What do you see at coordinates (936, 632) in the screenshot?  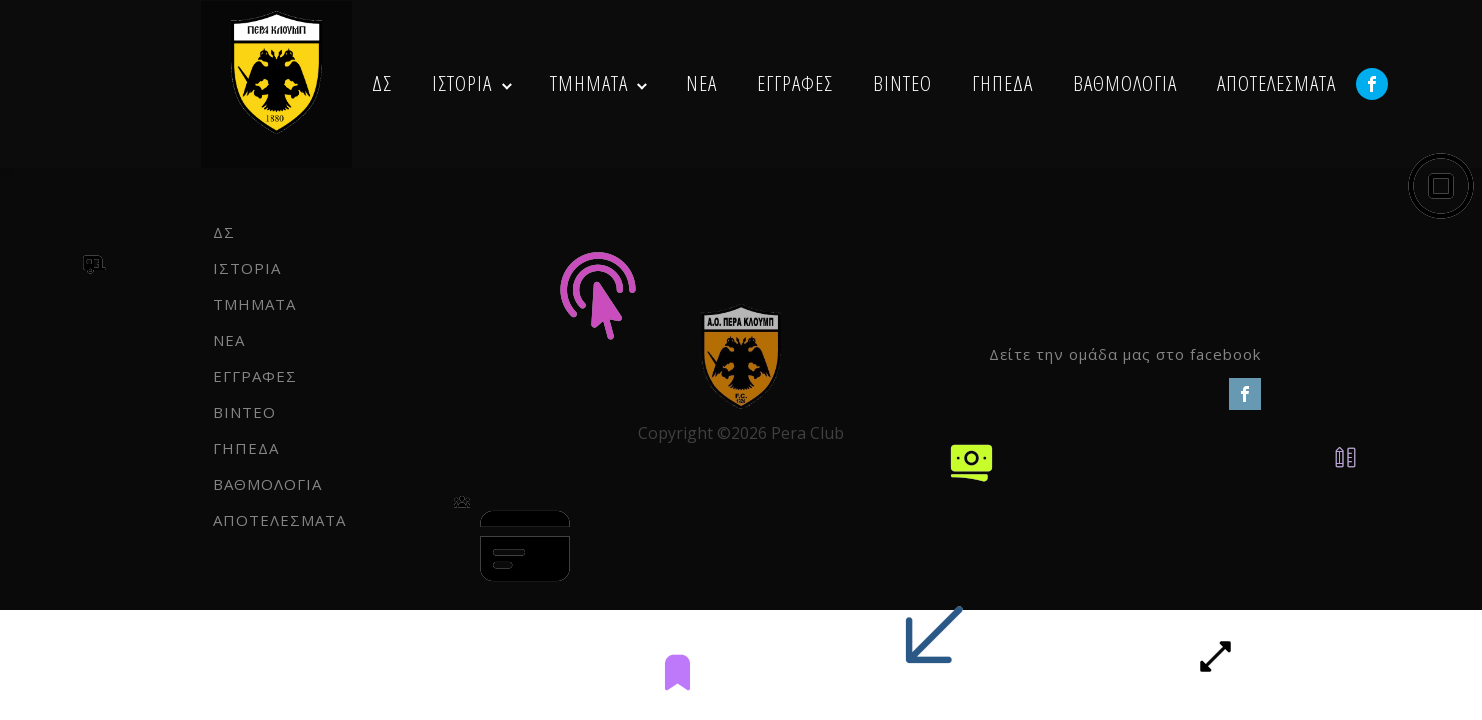 I see `navigate to previous or lower-left content` at bounding box center [936, 632].